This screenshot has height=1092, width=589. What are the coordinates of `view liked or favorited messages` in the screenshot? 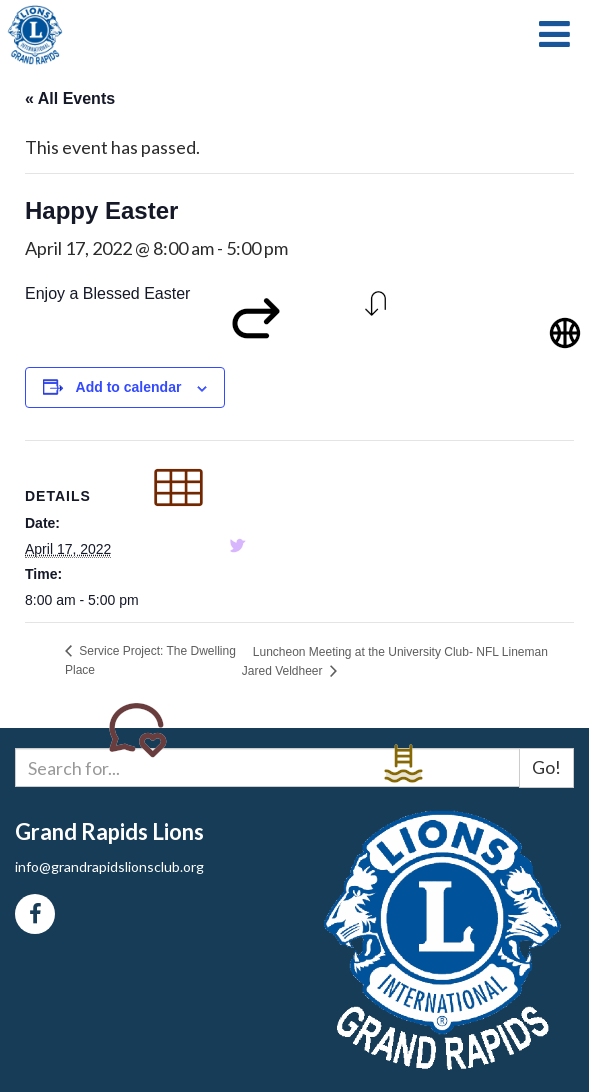 It's located at (136, 727).